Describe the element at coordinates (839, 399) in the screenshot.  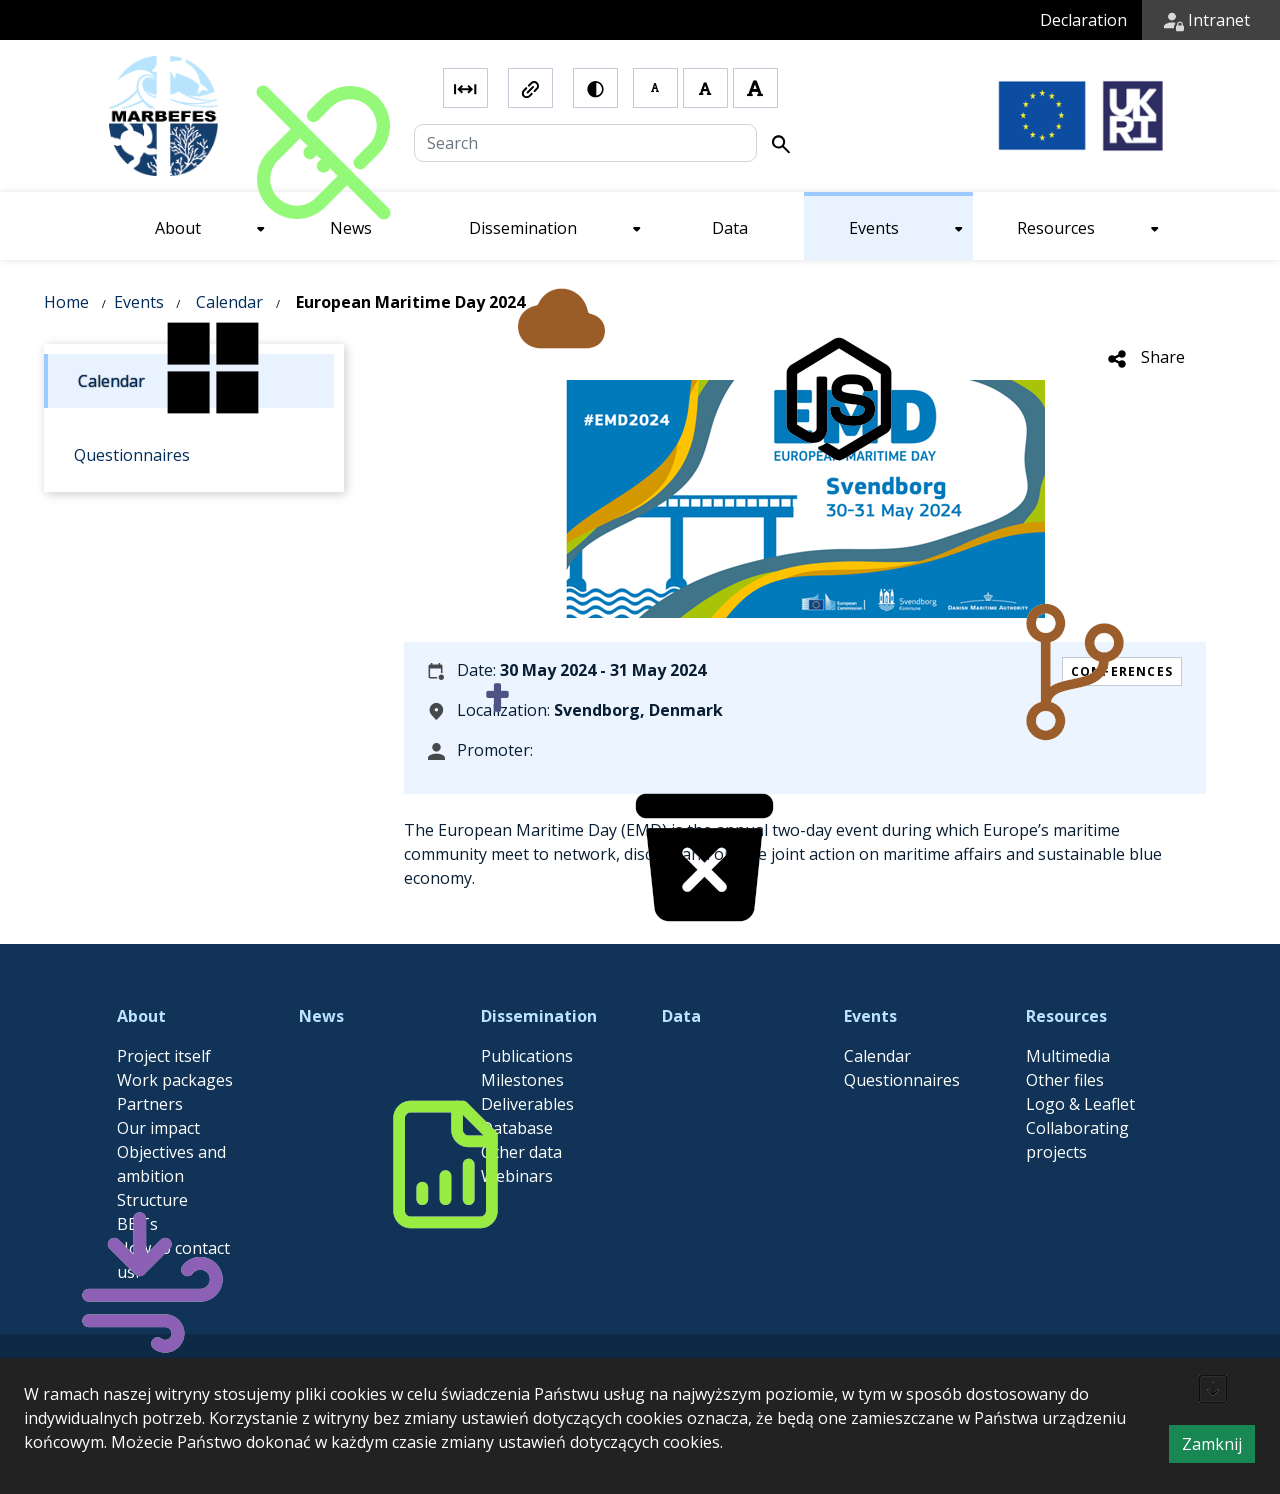
I see `Node.js runtime or server-side JavaScript indicator` at that location.